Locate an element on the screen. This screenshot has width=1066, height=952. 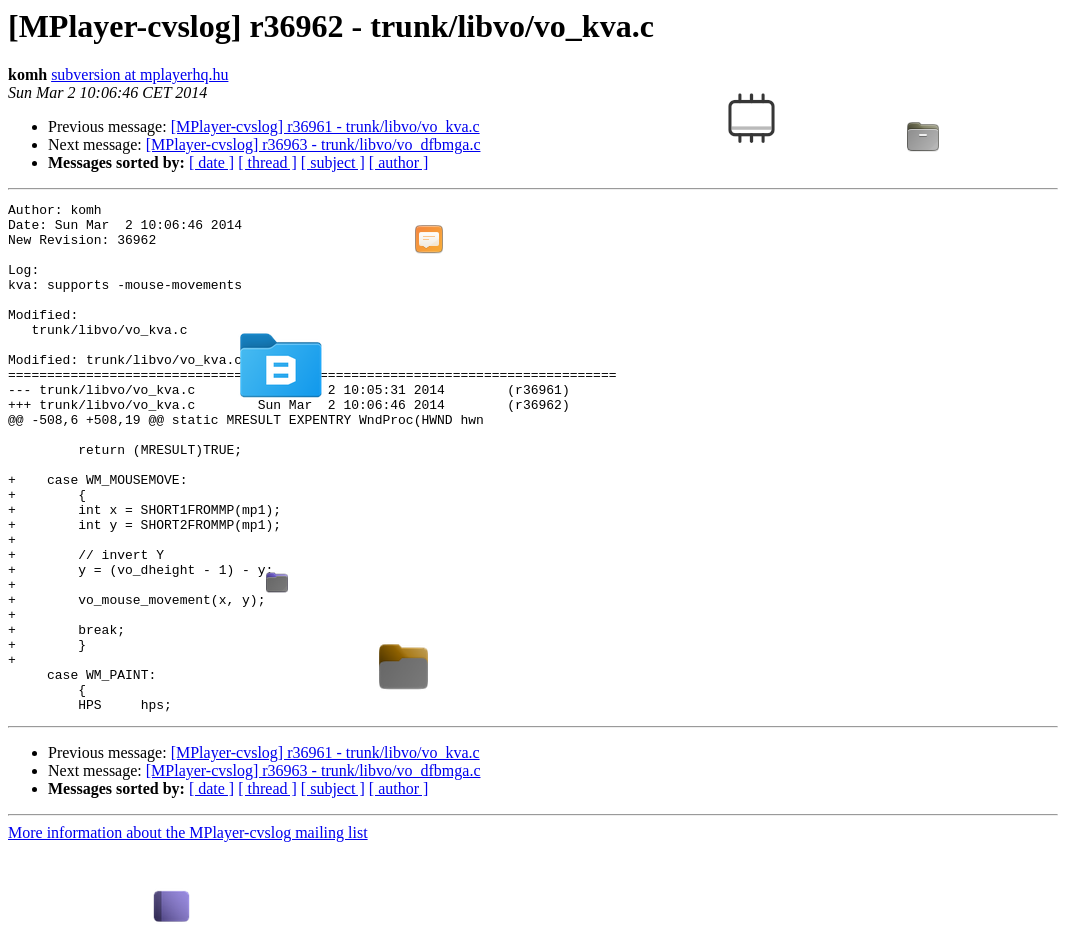
indicates a folder is ready to accept a dragged item is located at coordinates (403, 666).